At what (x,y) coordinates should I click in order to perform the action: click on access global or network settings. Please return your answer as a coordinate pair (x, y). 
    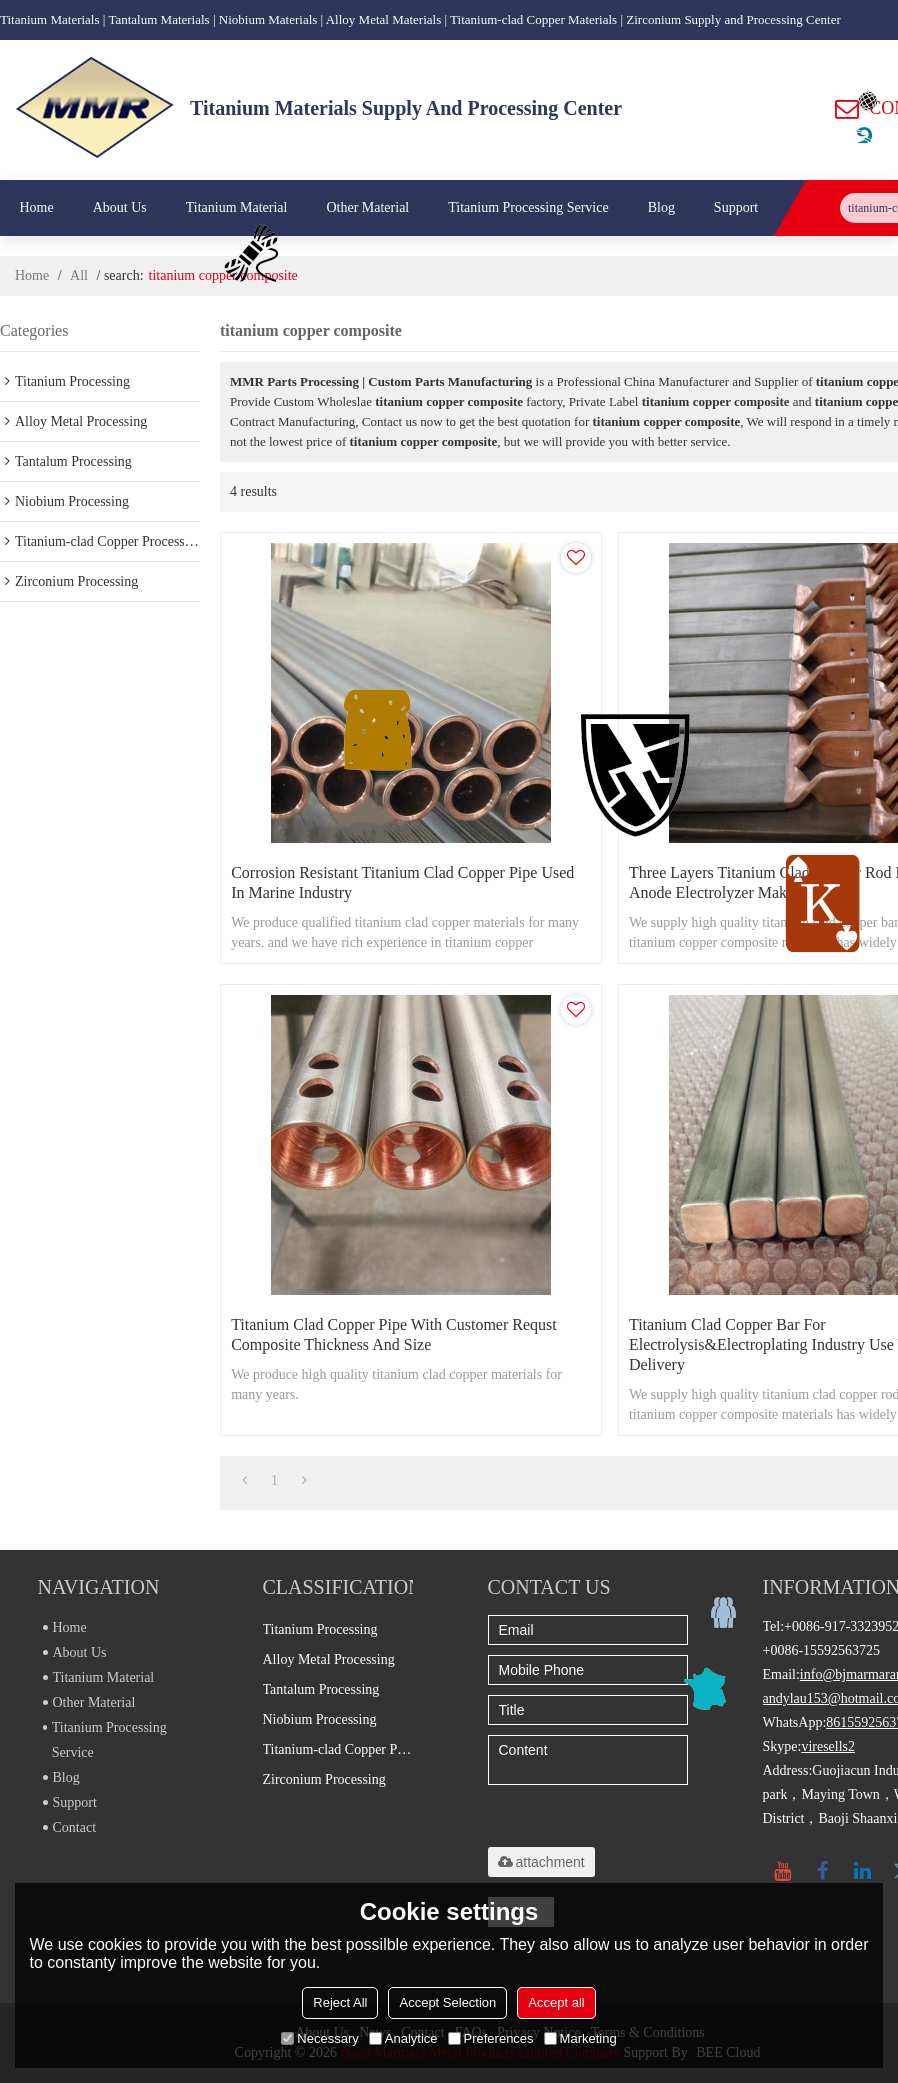
    Looking at the image, I should click on (868, 101).